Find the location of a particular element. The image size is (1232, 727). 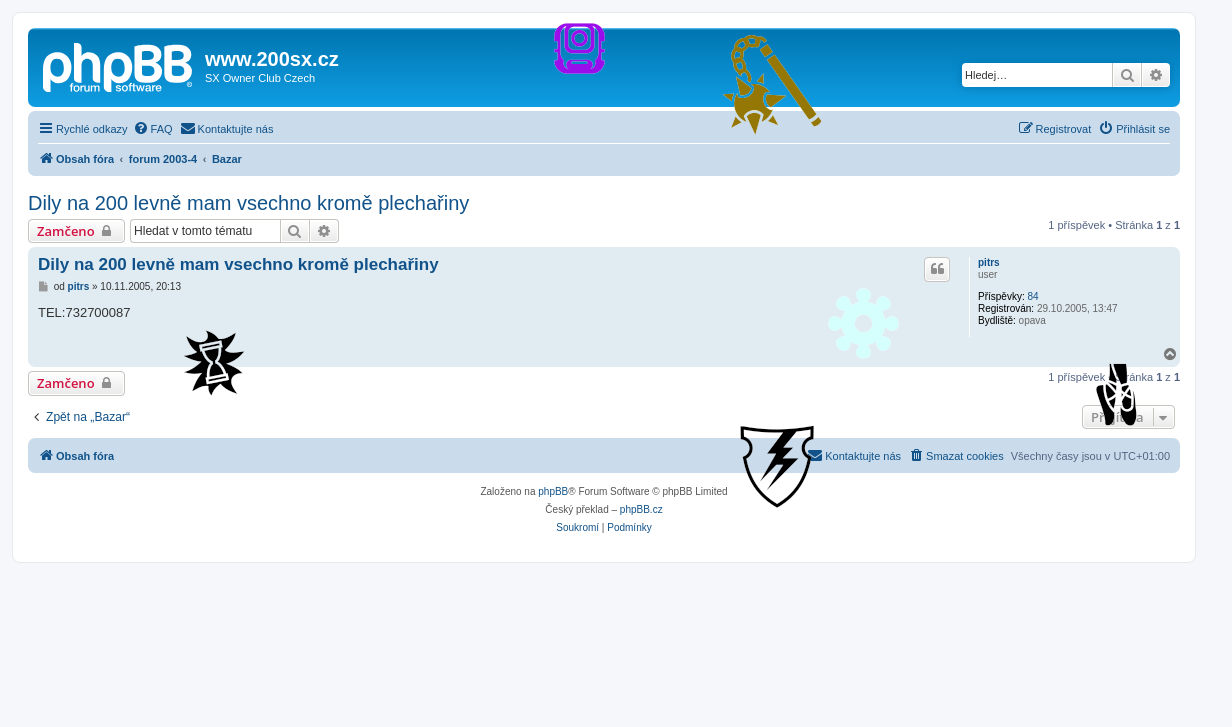

indicates slow processing or loading state is located at coordinates (863, 323).